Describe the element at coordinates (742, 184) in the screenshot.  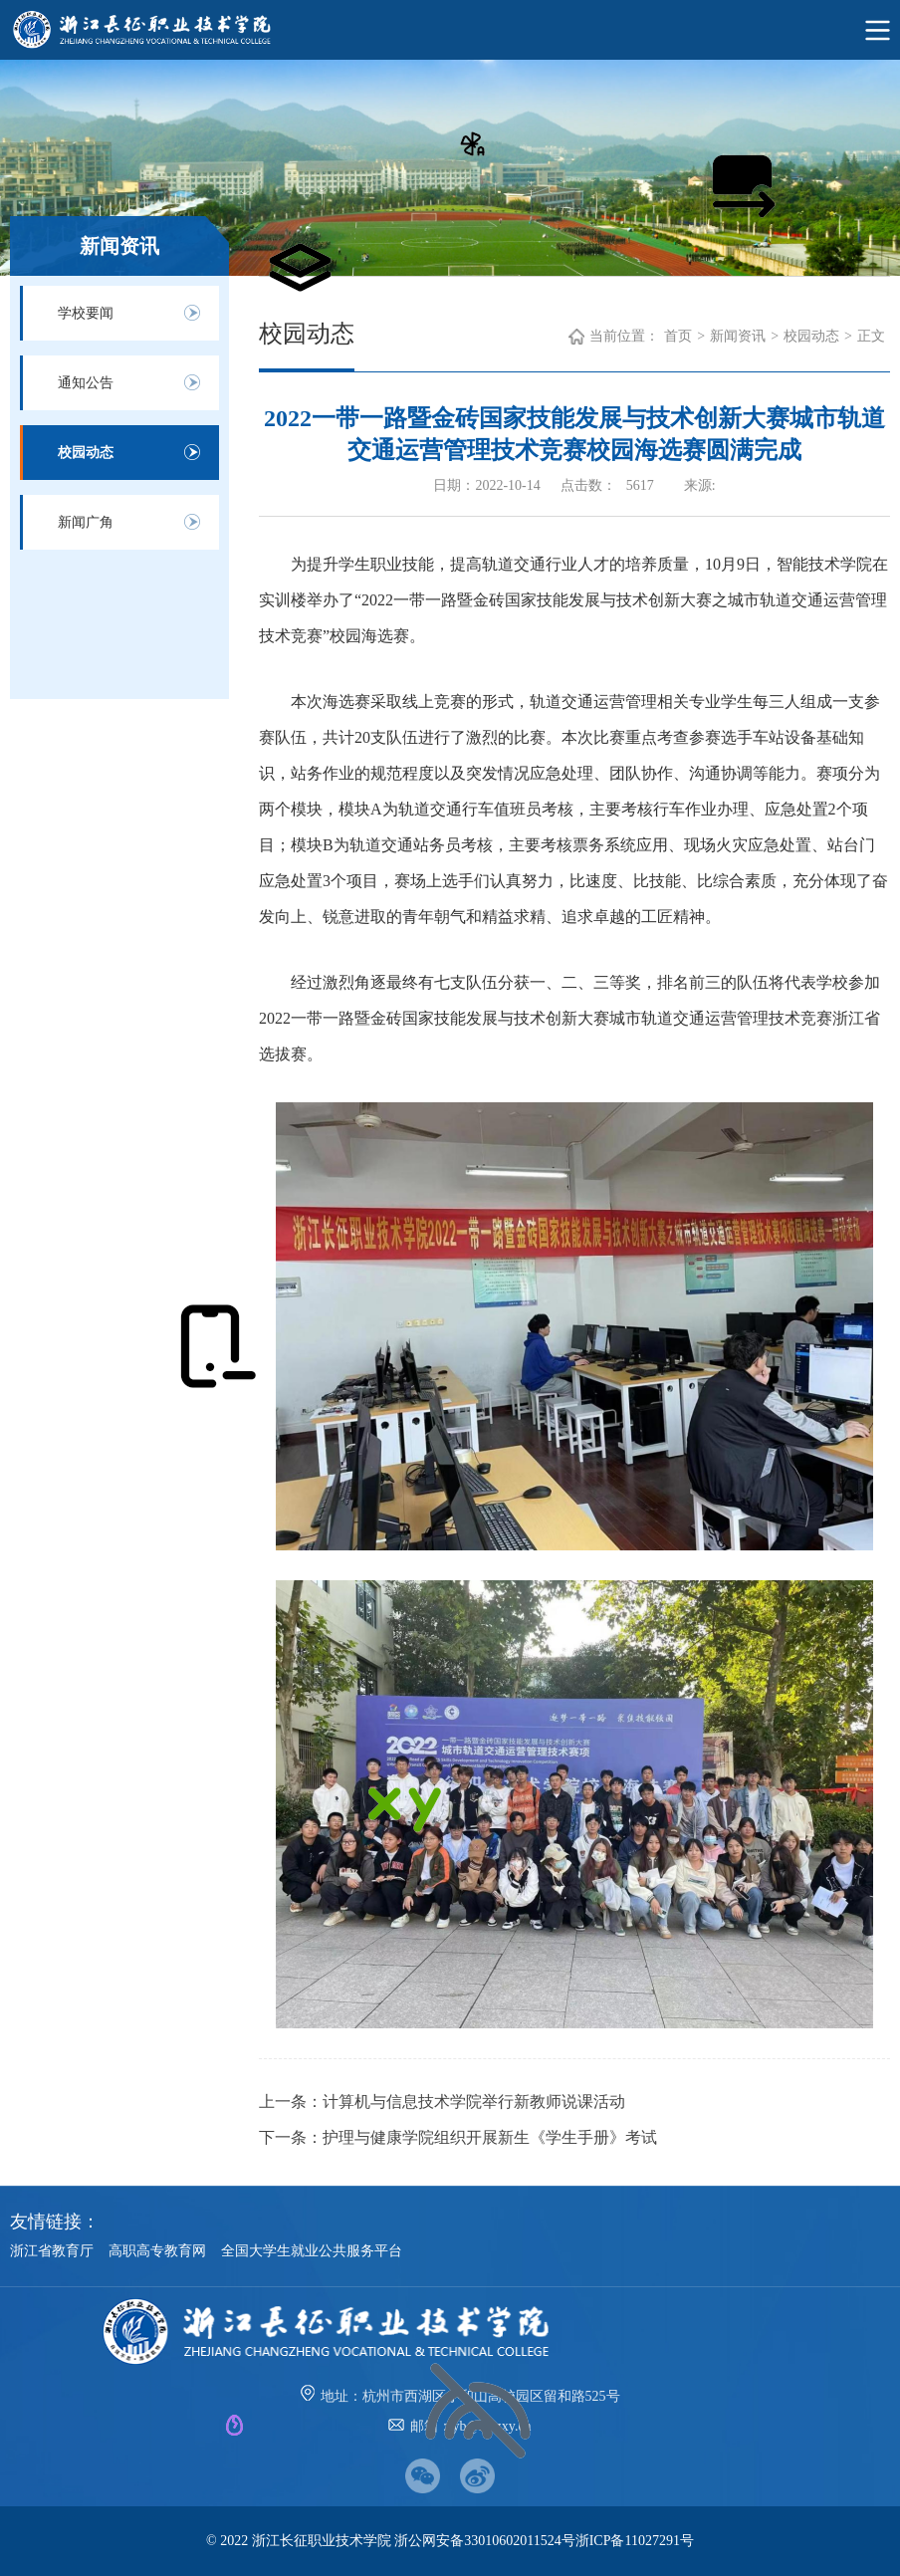
I see `auto-fit content to the right edge` at that location.